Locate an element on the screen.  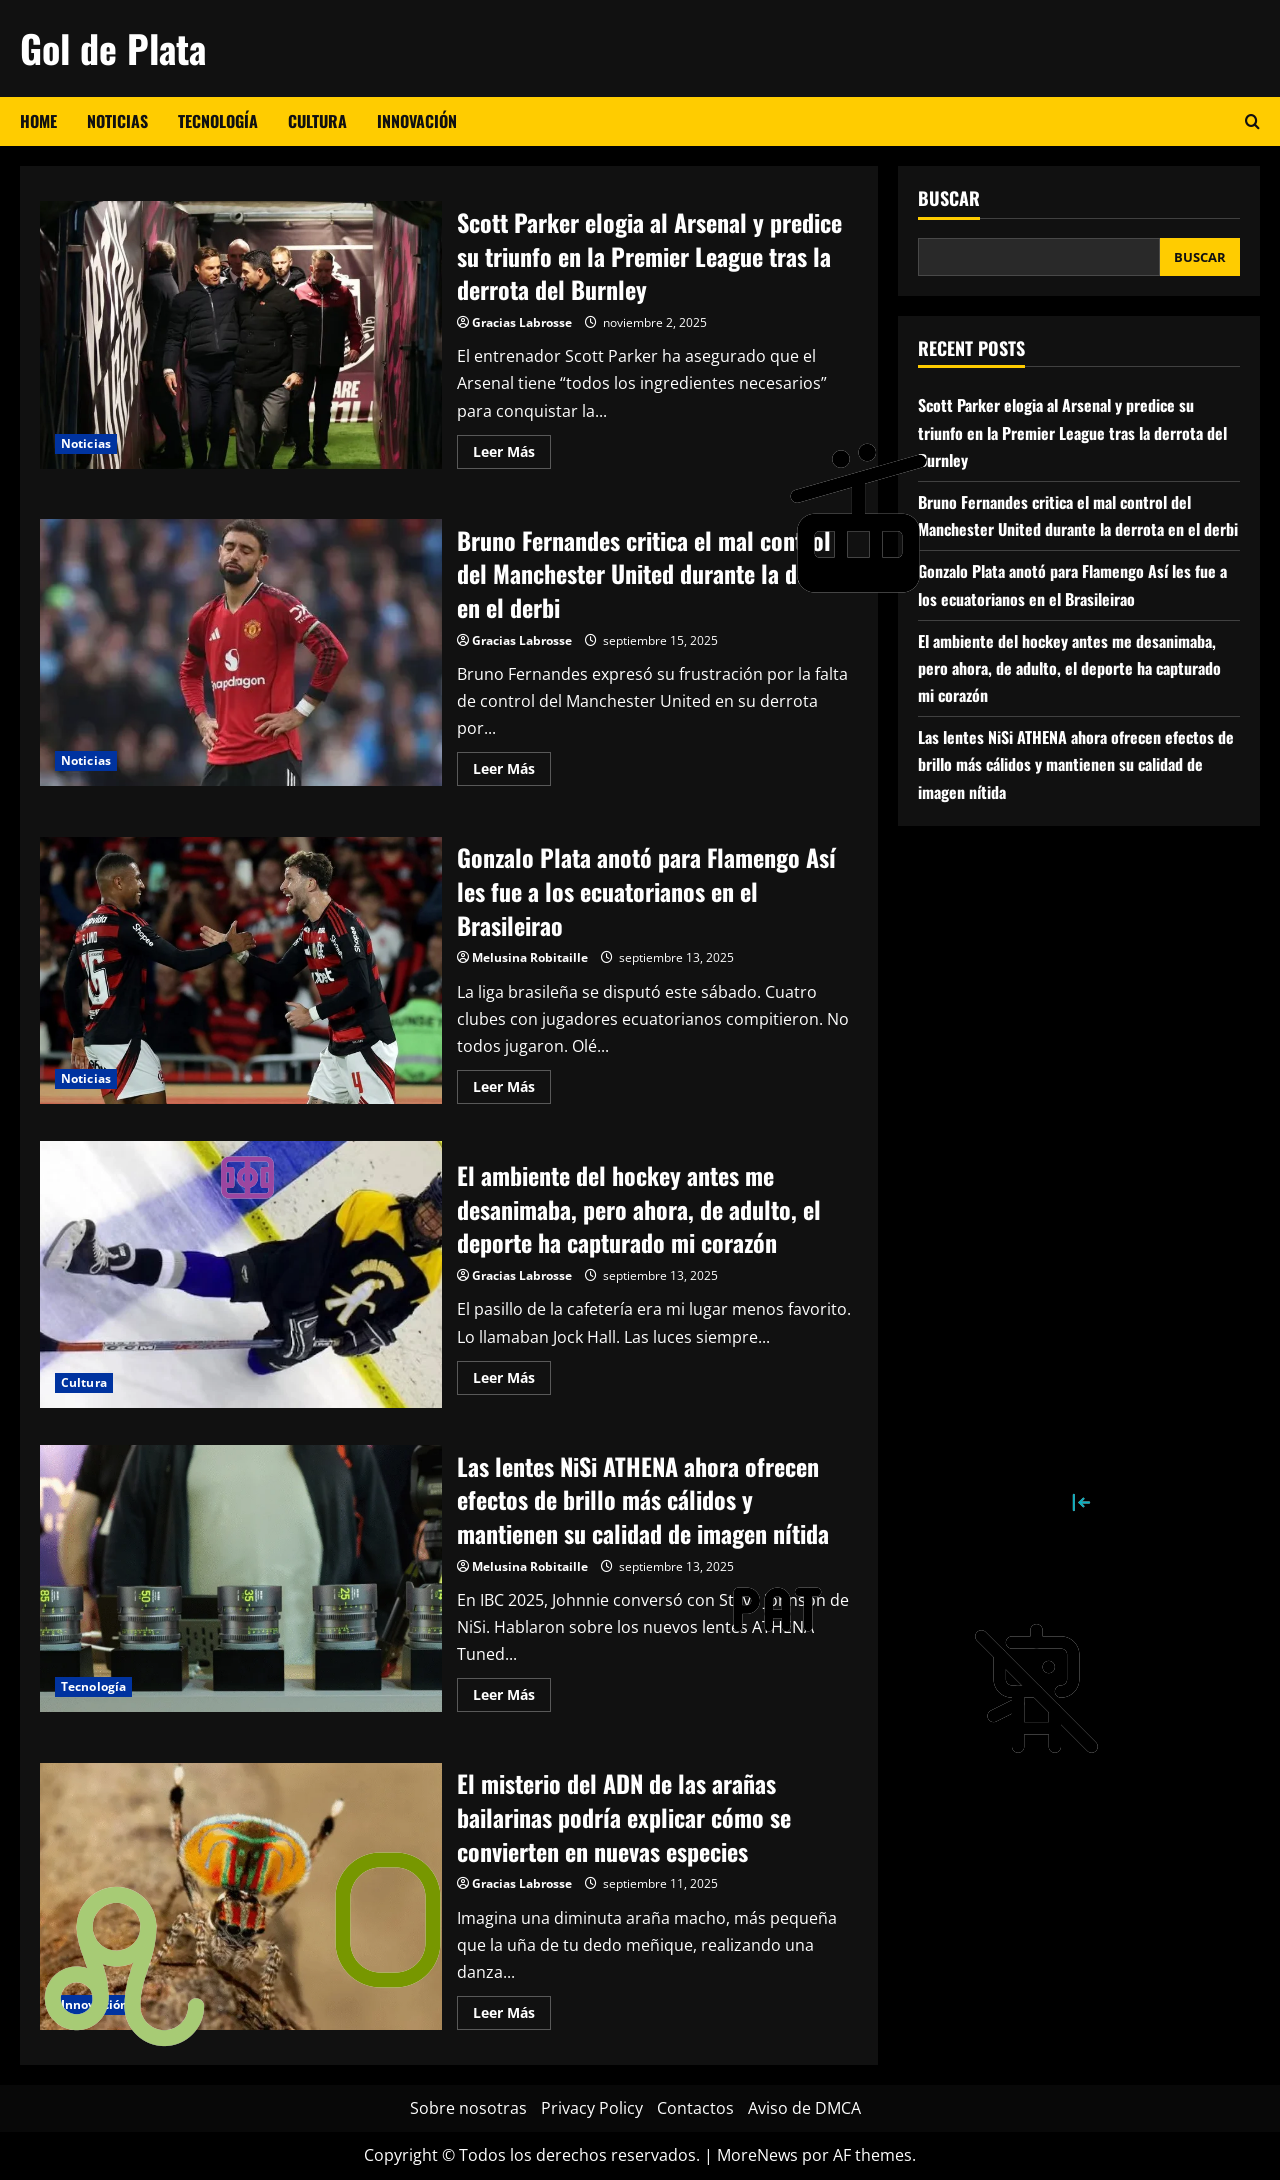
view soccer field or pitch layout is located at coordinates (247, 1177).